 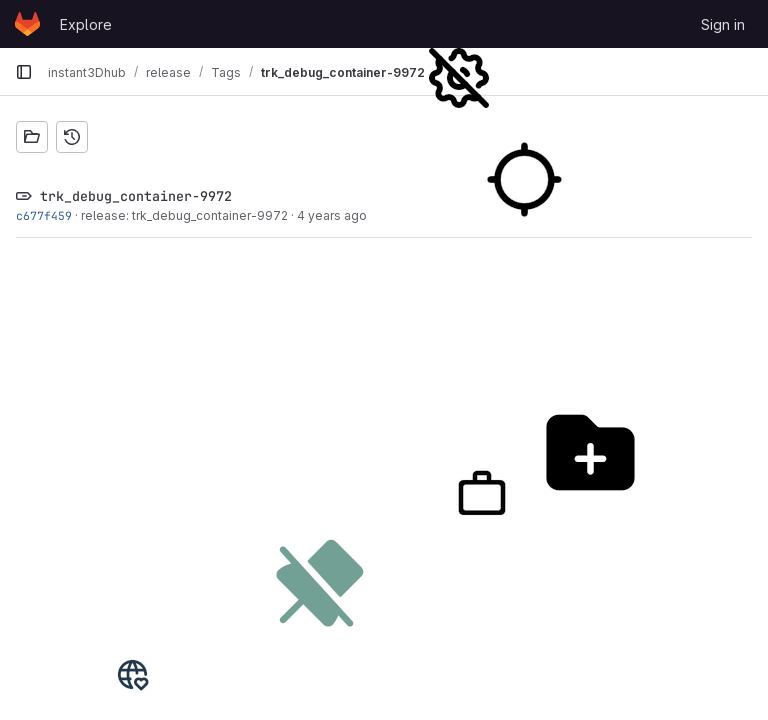 I want to click on unpin this item, so click(x=316, y=586).